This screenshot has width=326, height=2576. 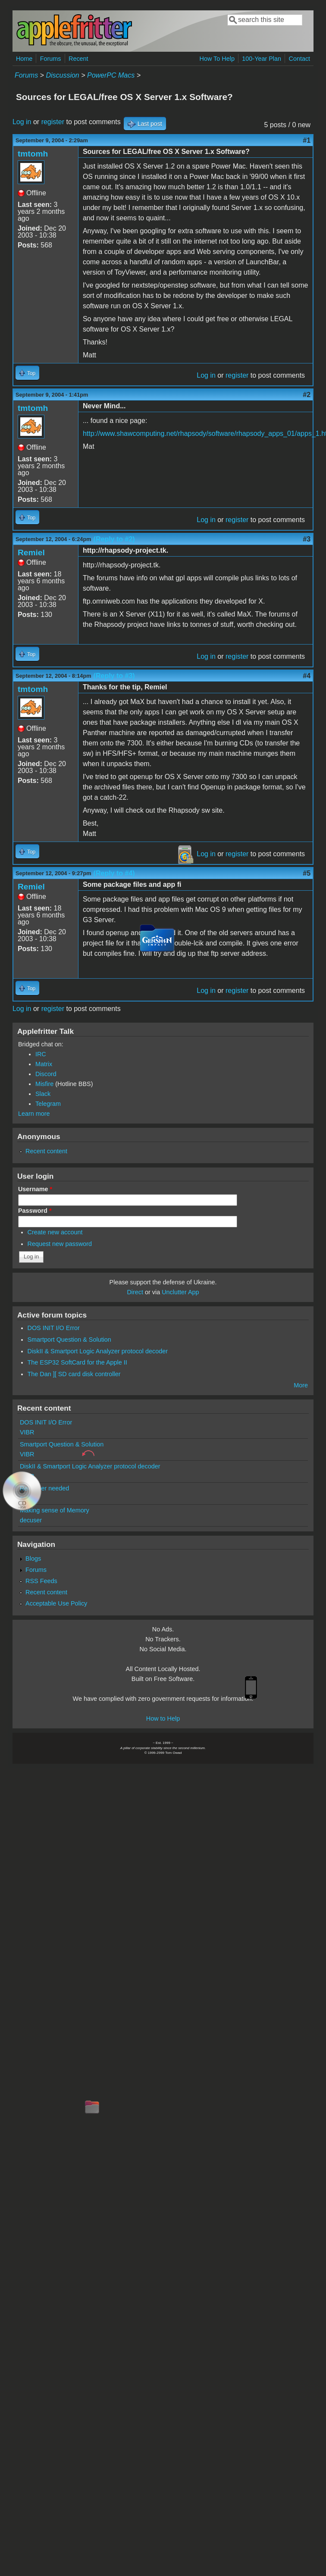 I want to click on open genshin impact game files folder, so click(x=157, y=939).